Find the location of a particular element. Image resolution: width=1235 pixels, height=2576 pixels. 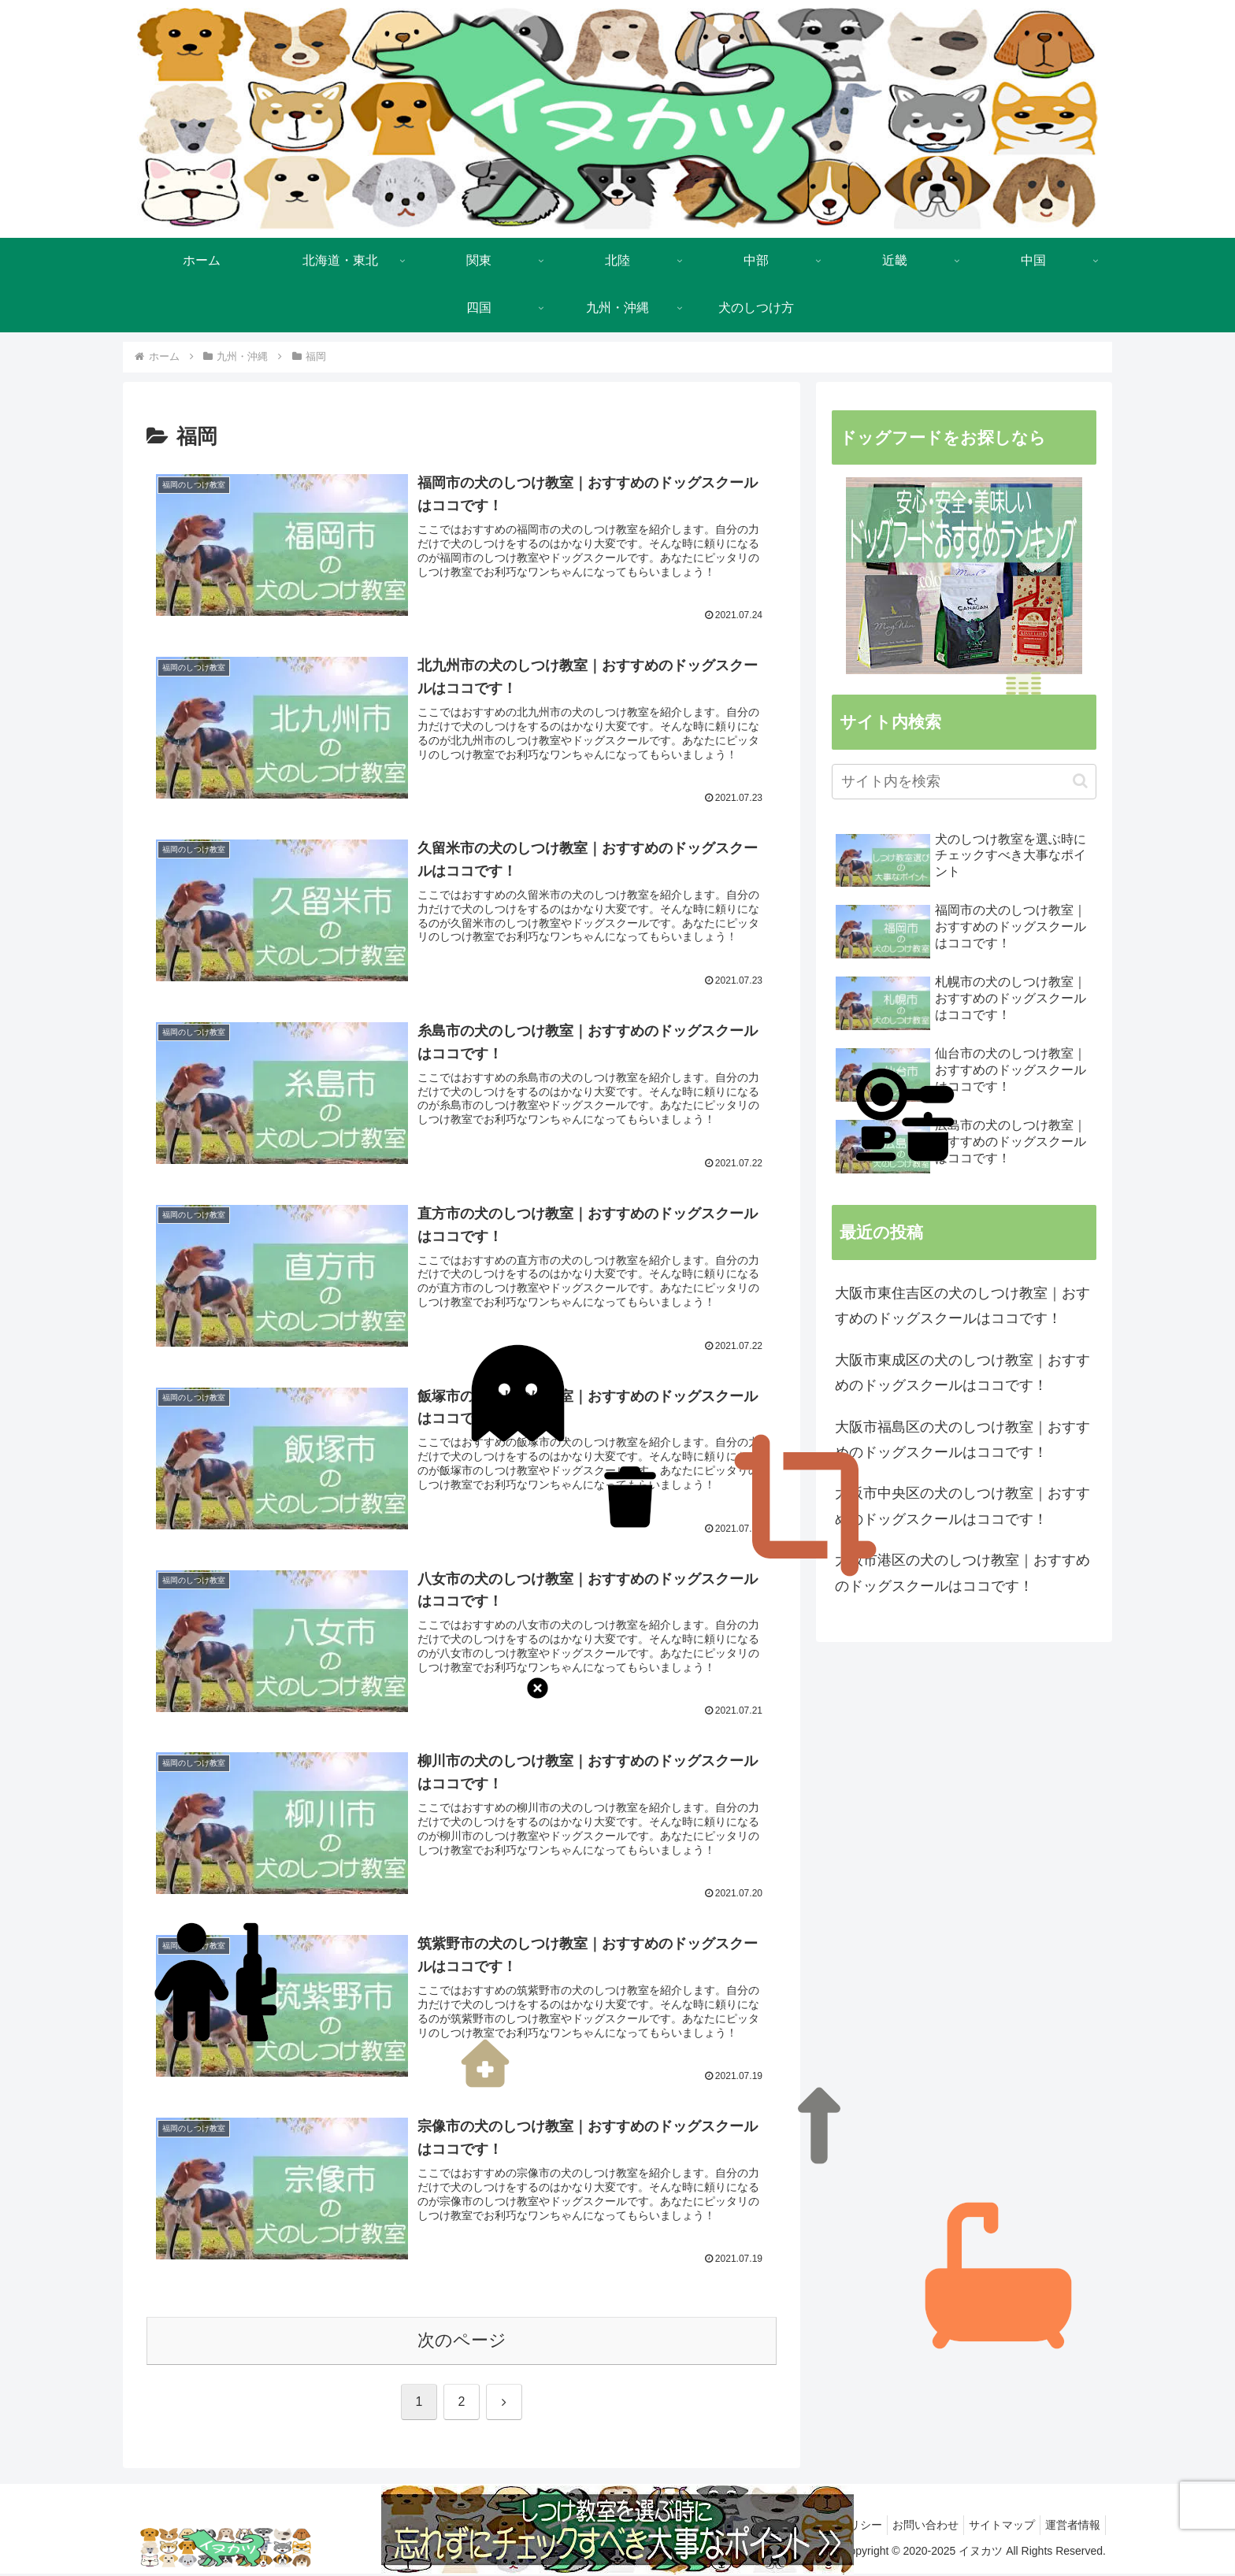

toggle ghost mode or invisible status is located at coordinates (517, 1395).